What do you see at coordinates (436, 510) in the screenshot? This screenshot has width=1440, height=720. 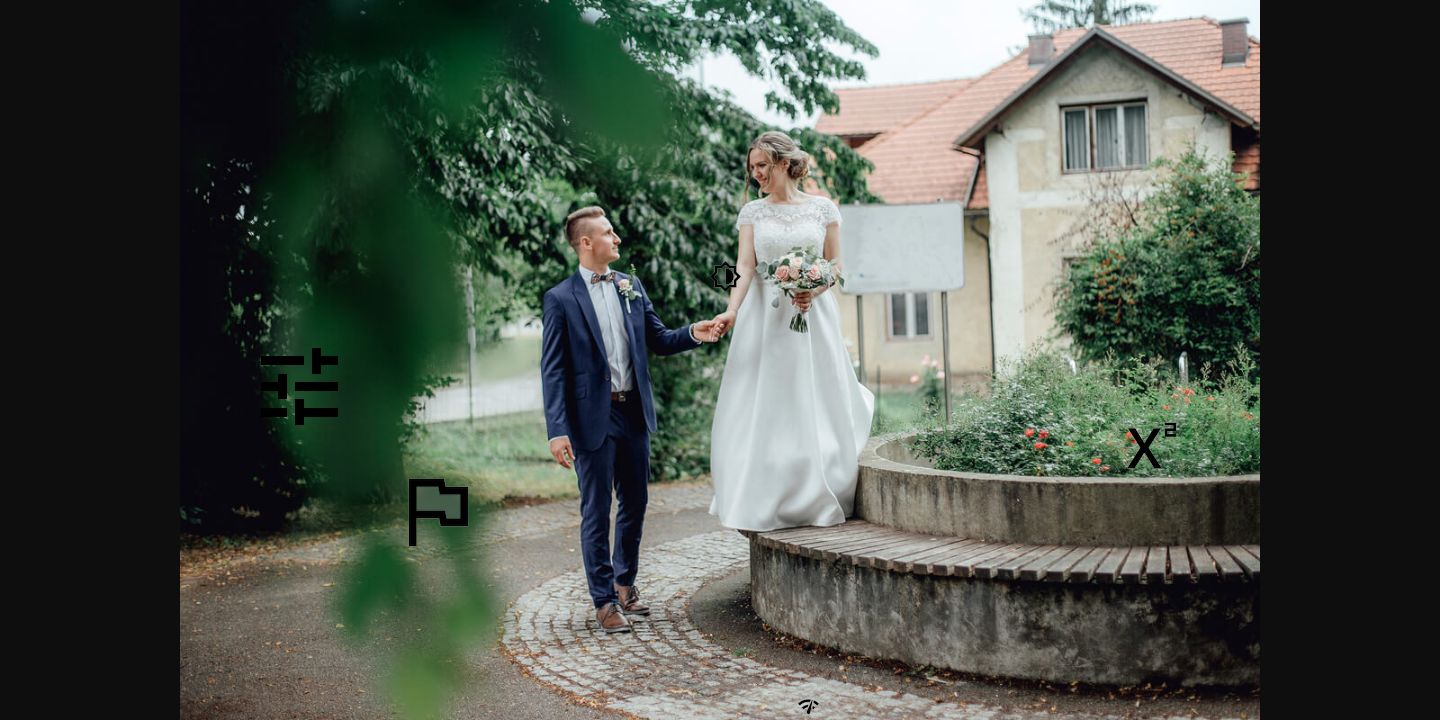 I see `flag or mark an item for follow-up` at bounding box center [436, 510].